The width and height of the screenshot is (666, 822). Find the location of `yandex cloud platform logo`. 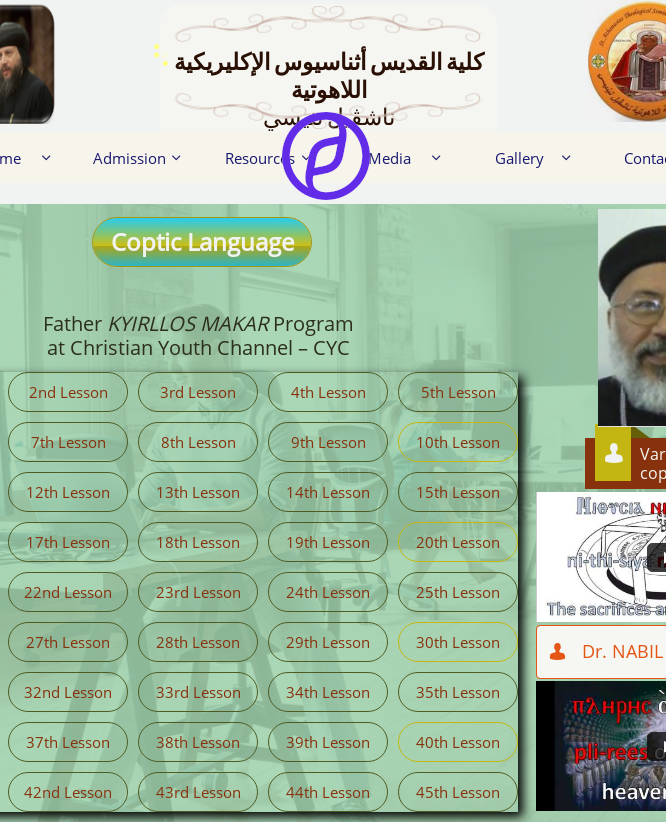

yandex cloud platform logo is located at coordinates (326, 156).